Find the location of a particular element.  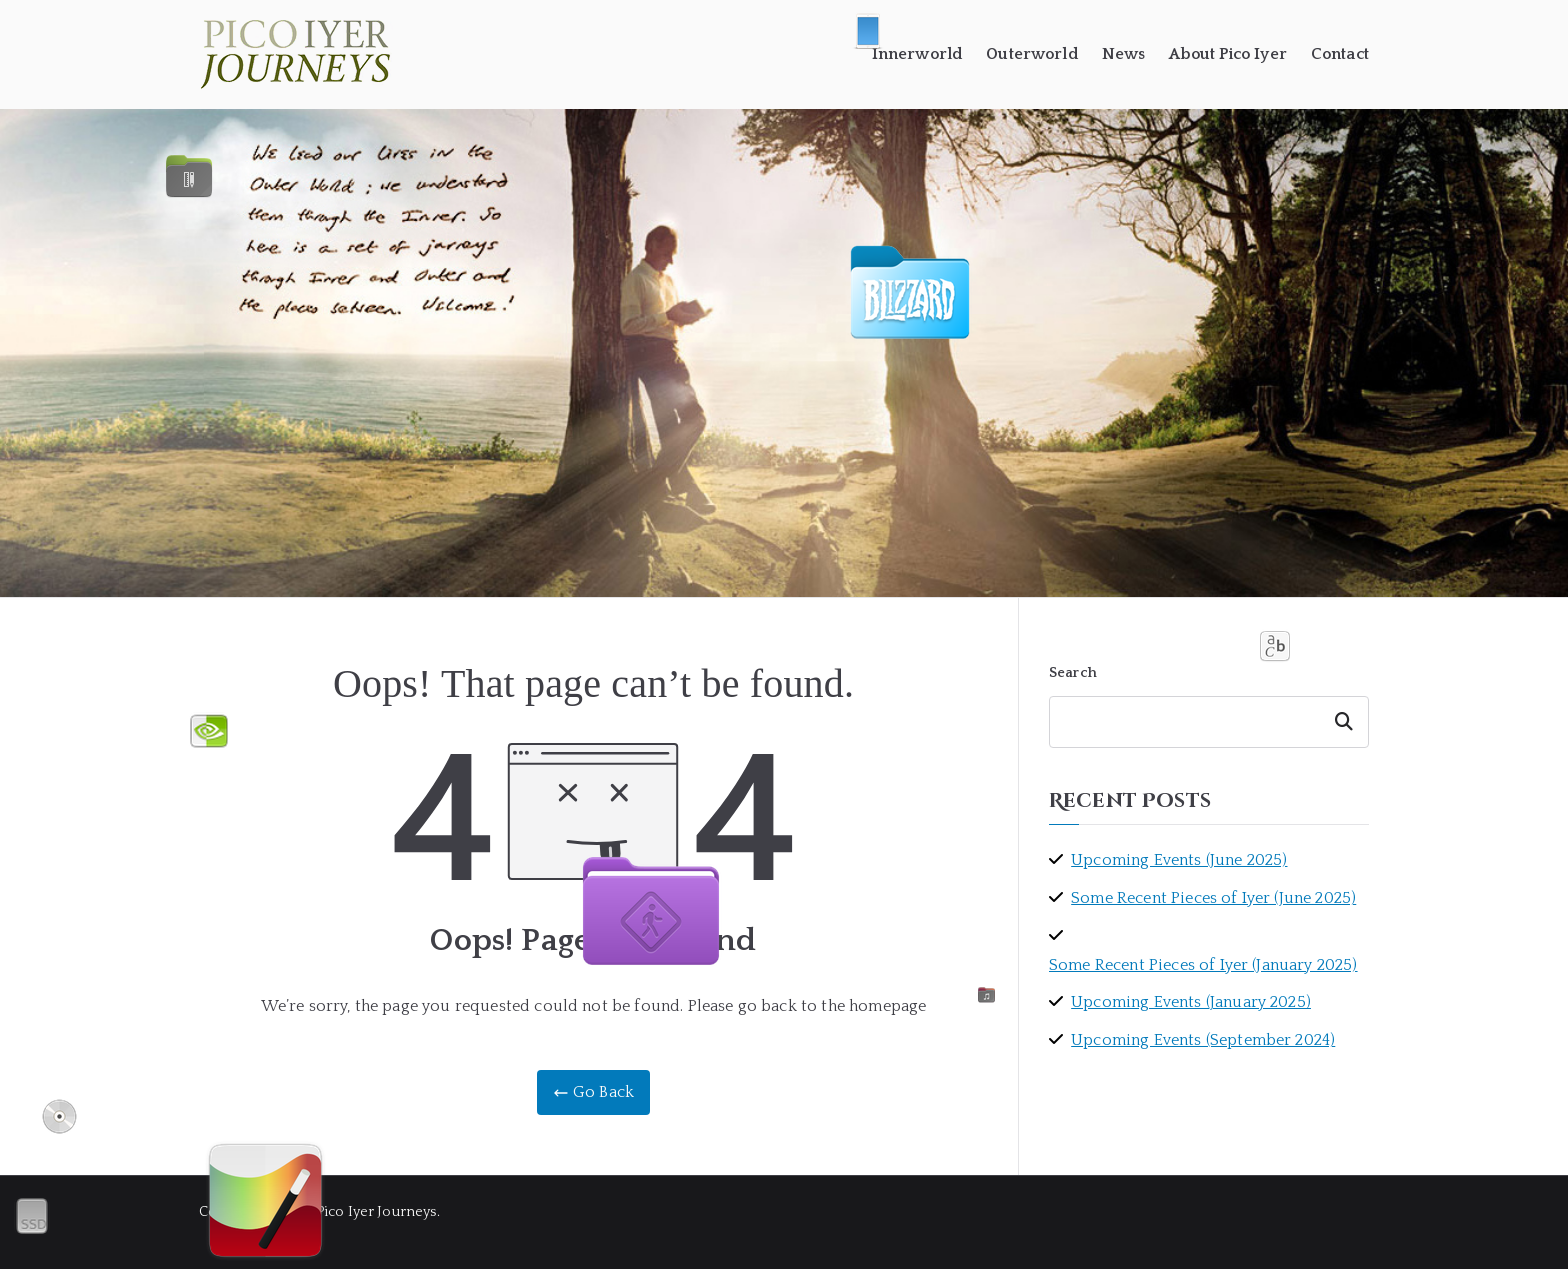

open NVIDIA graphics card settings is located at coordinates (209, 731).